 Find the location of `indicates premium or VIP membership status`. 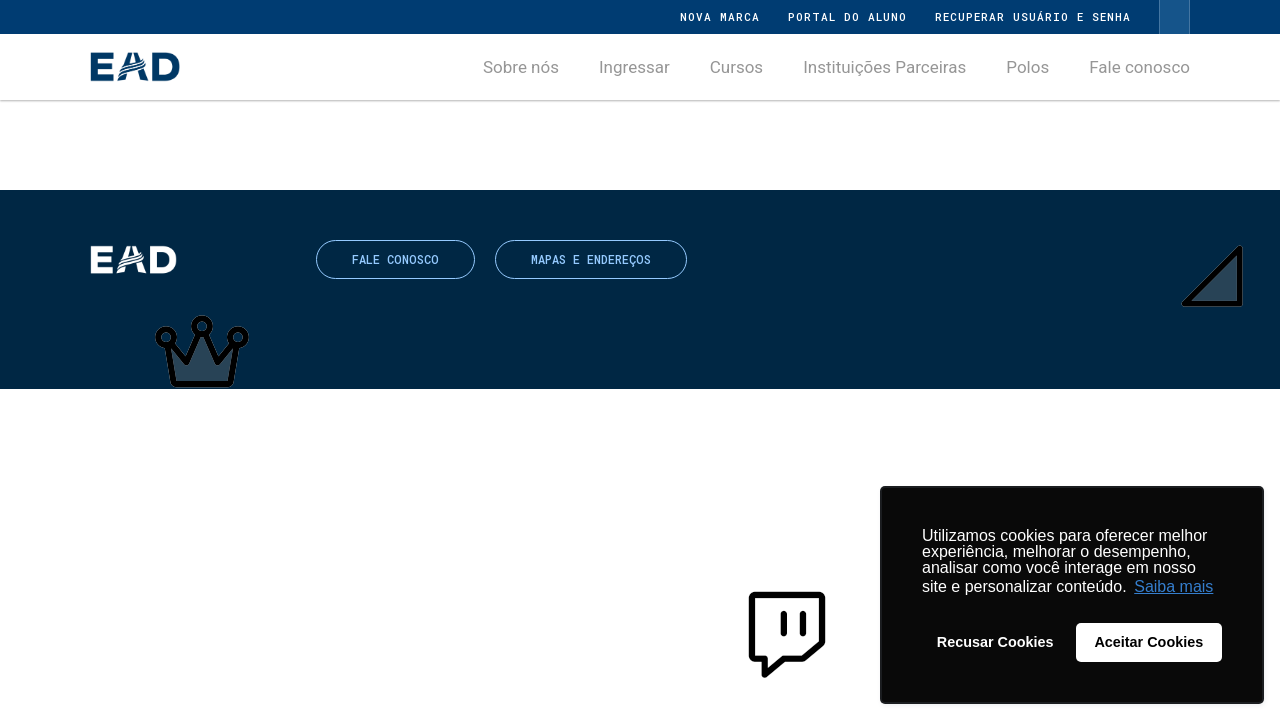

indicates premium or VIP membership status is located at coordinates (202, 356).